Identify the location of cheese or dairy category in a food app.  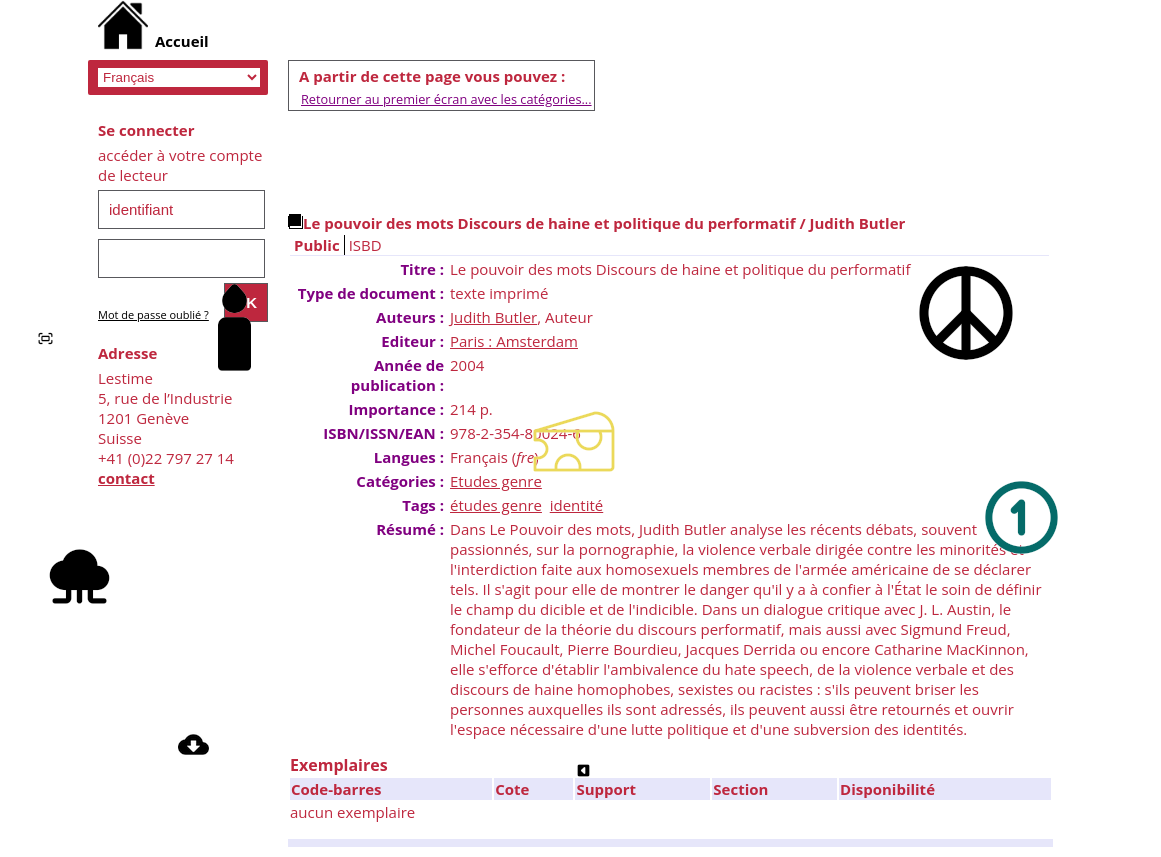
(574, 446).